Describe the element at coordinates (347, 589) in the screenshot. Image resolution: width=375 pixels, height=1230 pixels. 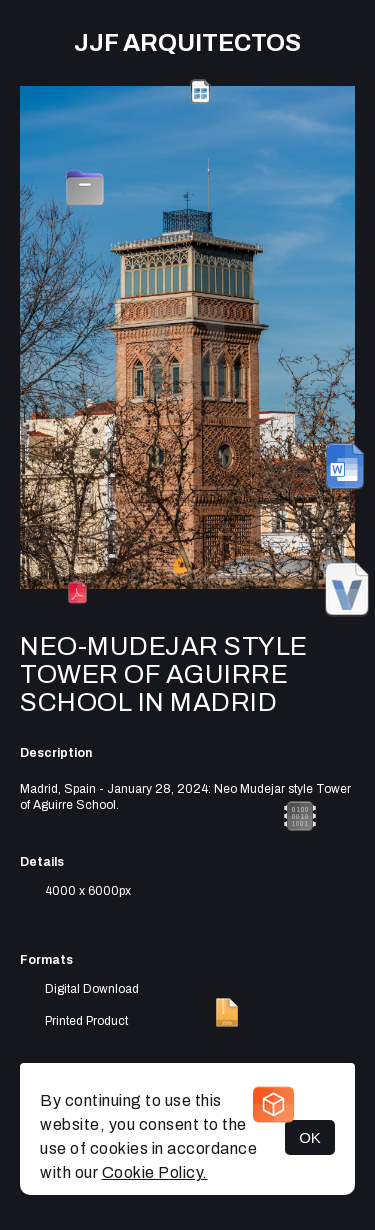
I see `a v programming language source file` at that location.